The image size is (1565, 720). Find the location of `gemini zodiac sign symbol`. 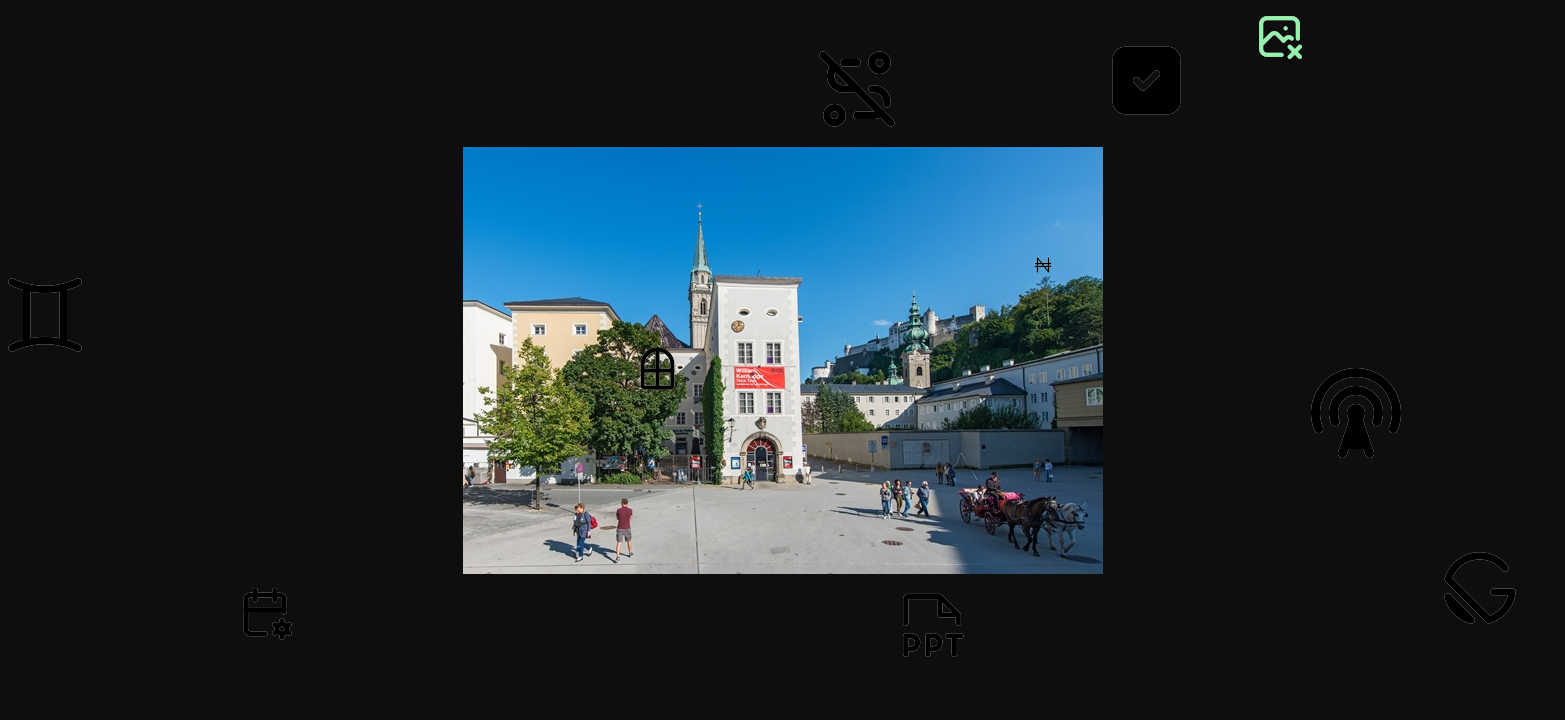

gemini zodiac sign symbol is located at coordinates (45, 315).